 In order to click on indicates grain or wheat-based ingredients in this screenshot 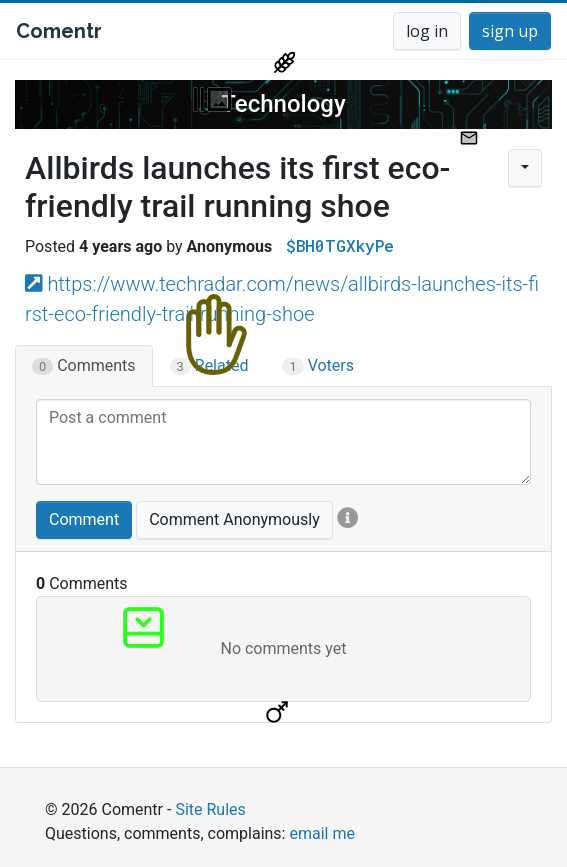, I will do `click(284, 62)`.